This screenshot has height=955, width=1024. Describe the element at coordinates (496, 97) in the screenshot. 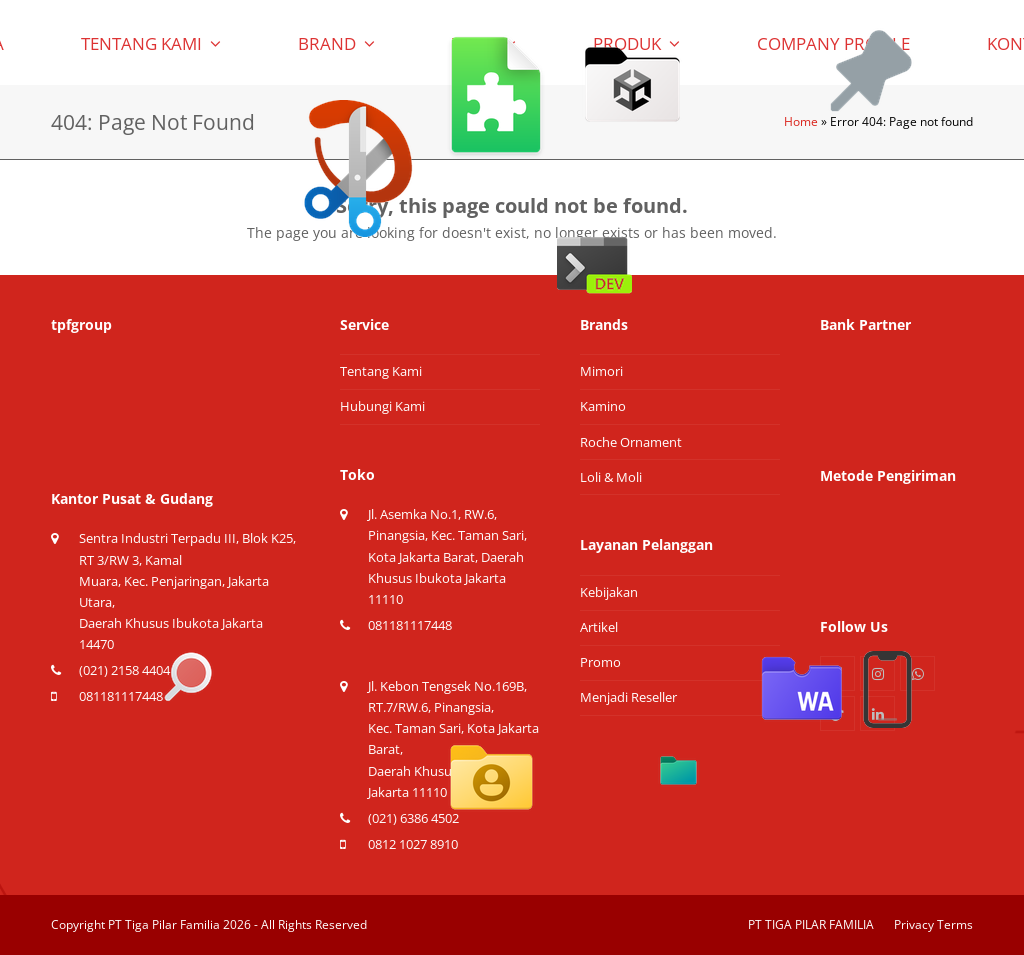

I see `an add-on or extension file type` at that location.